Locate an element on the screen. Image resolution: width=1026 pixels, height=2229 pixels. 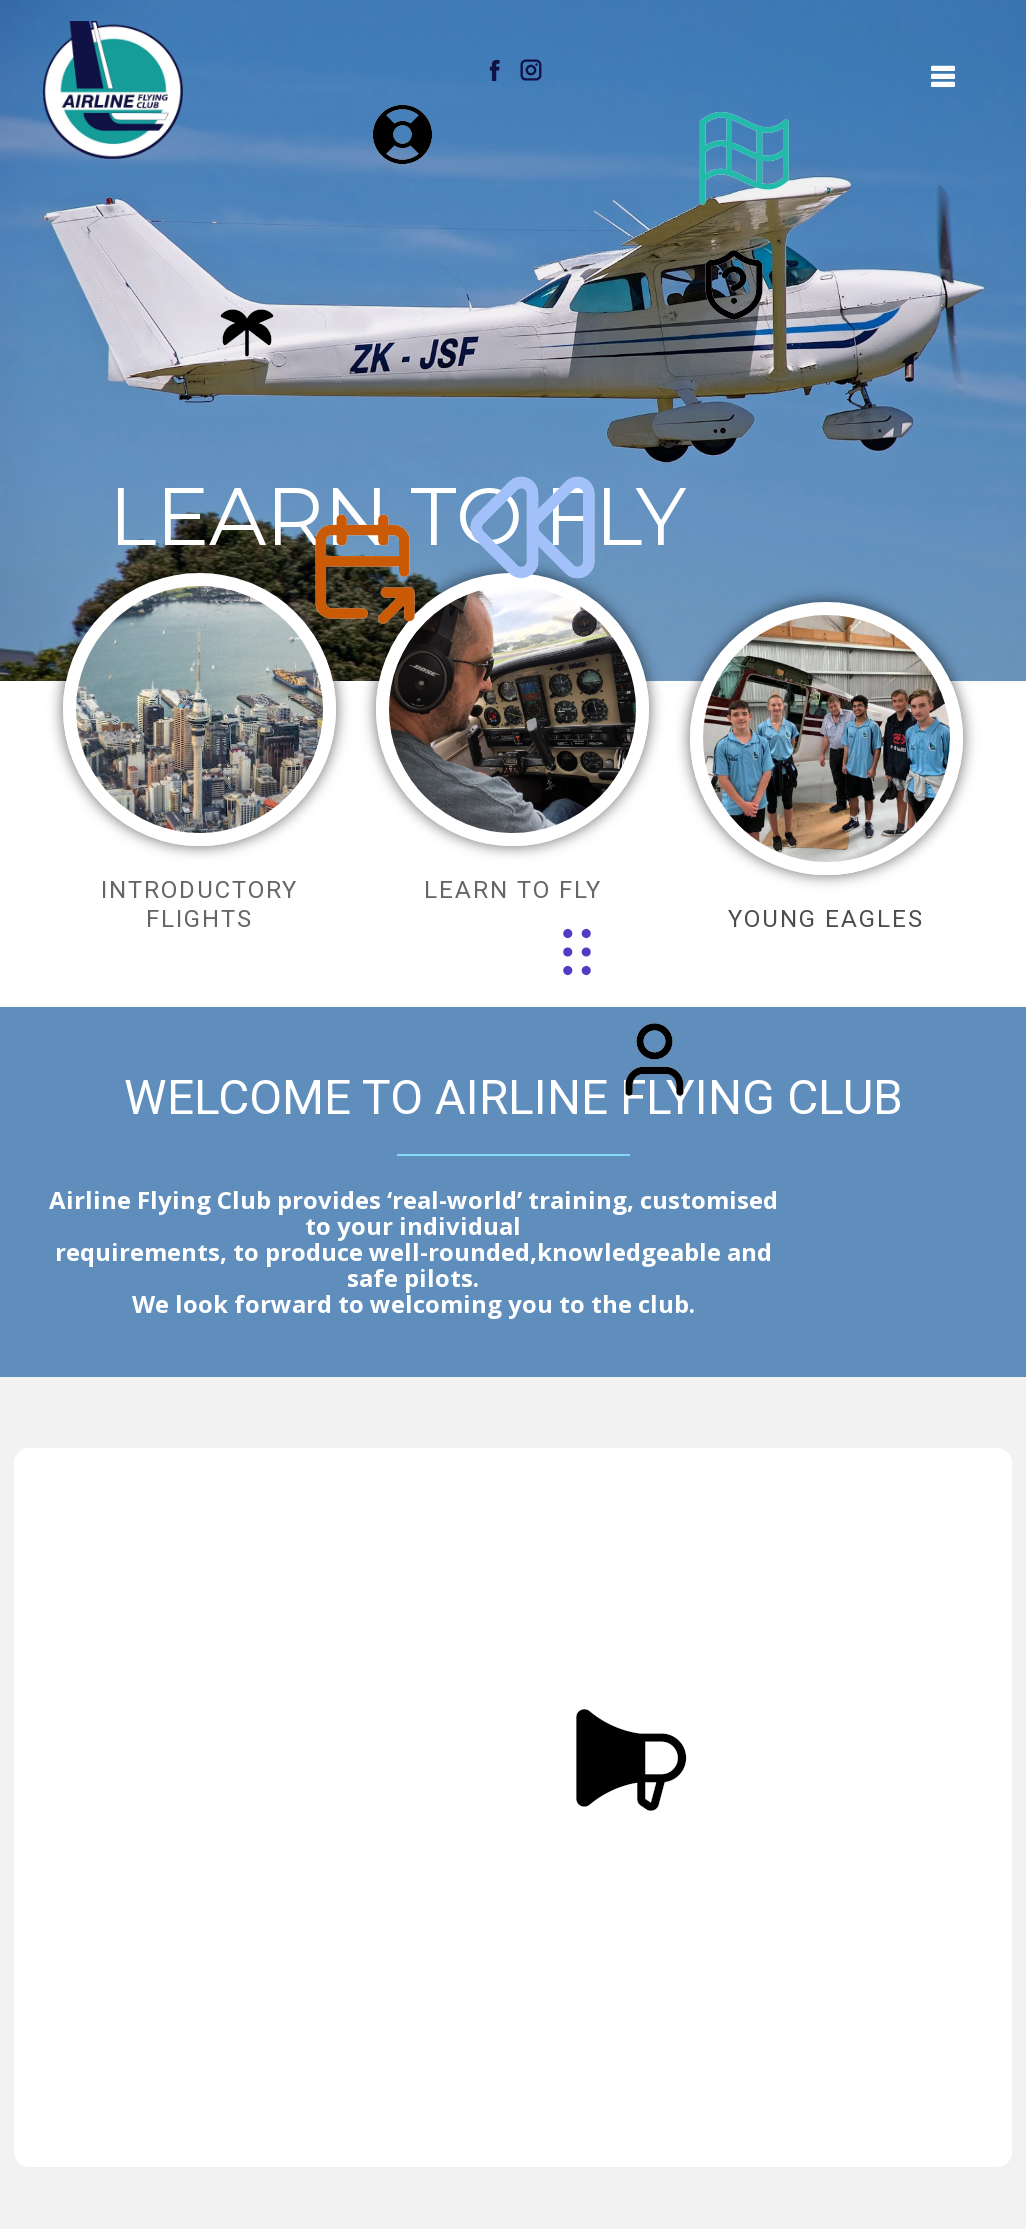
rewind or skip backward in media playback is located at coordinates (532, 527).